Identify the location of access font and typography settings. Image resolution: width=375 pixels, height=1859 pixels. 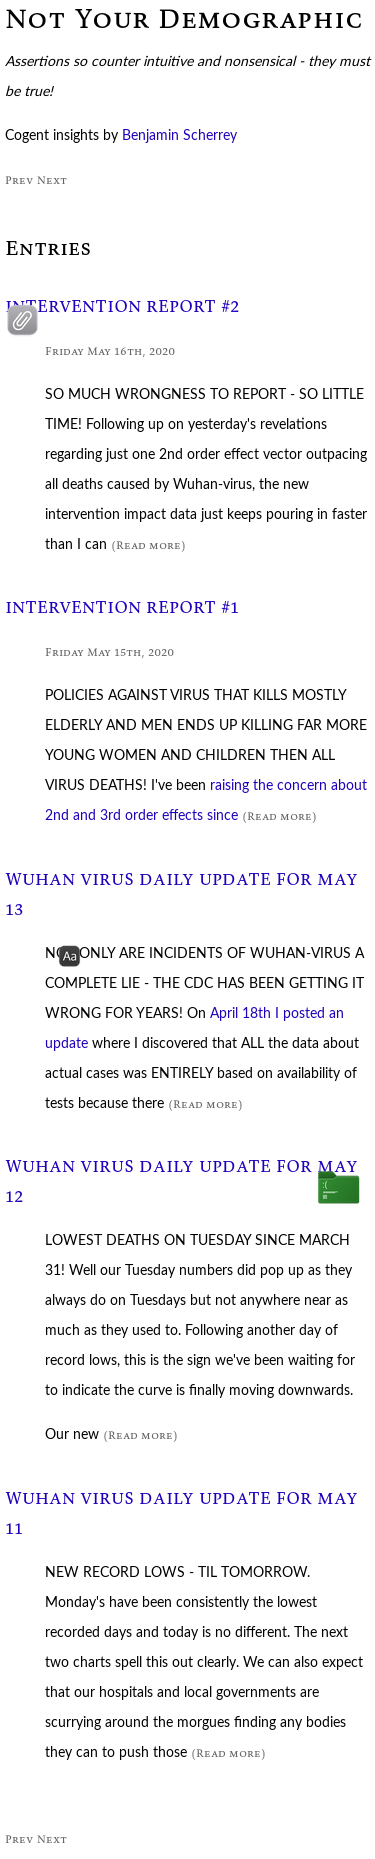
(69, 956).